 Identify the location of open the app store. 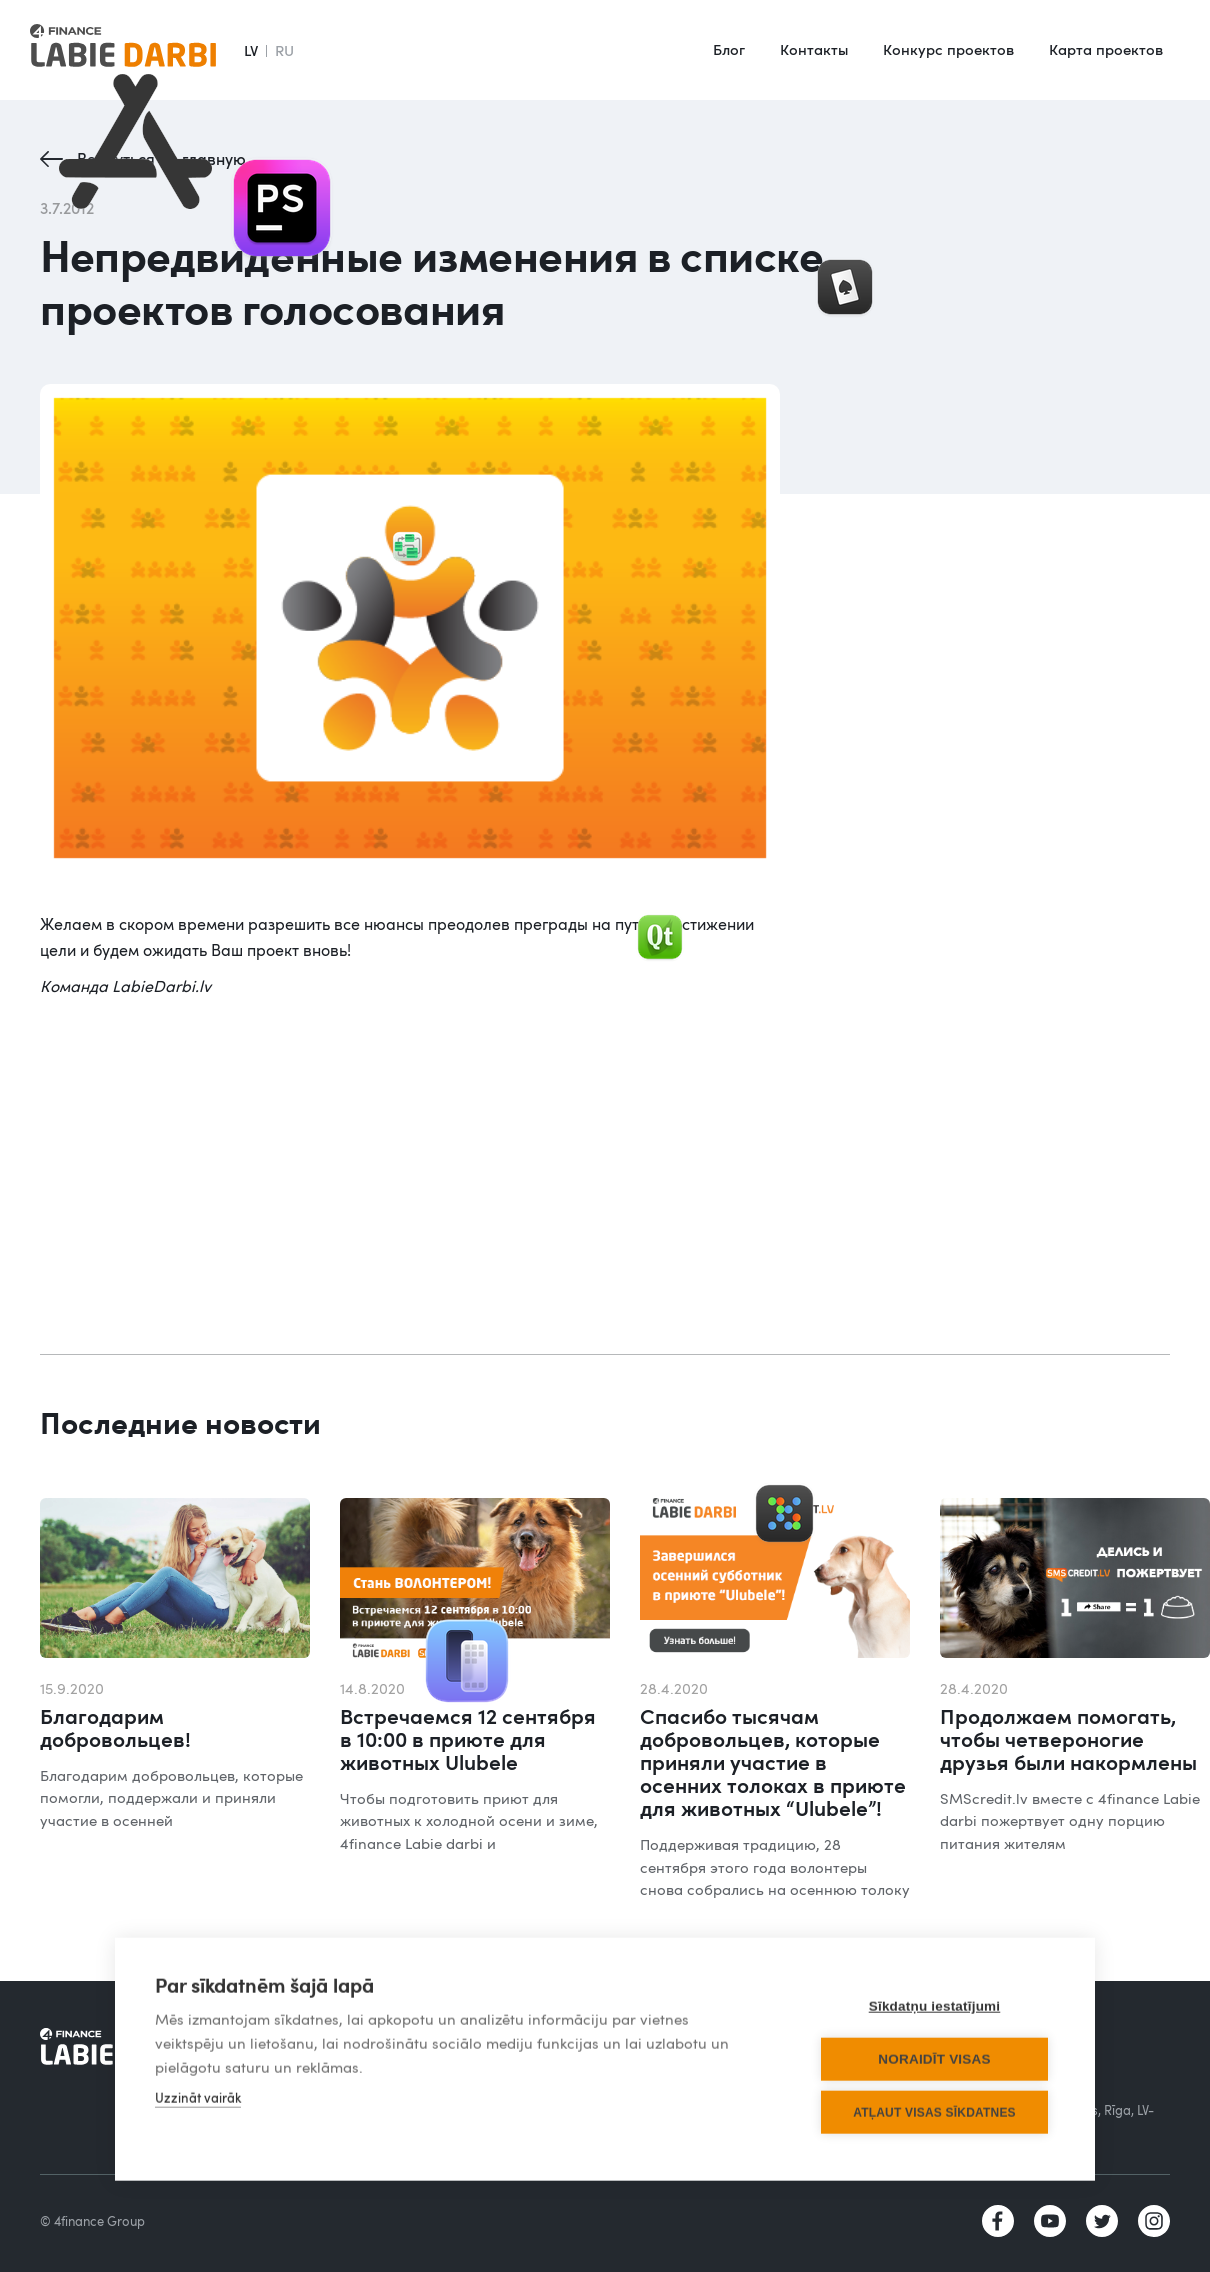
(135, 139).